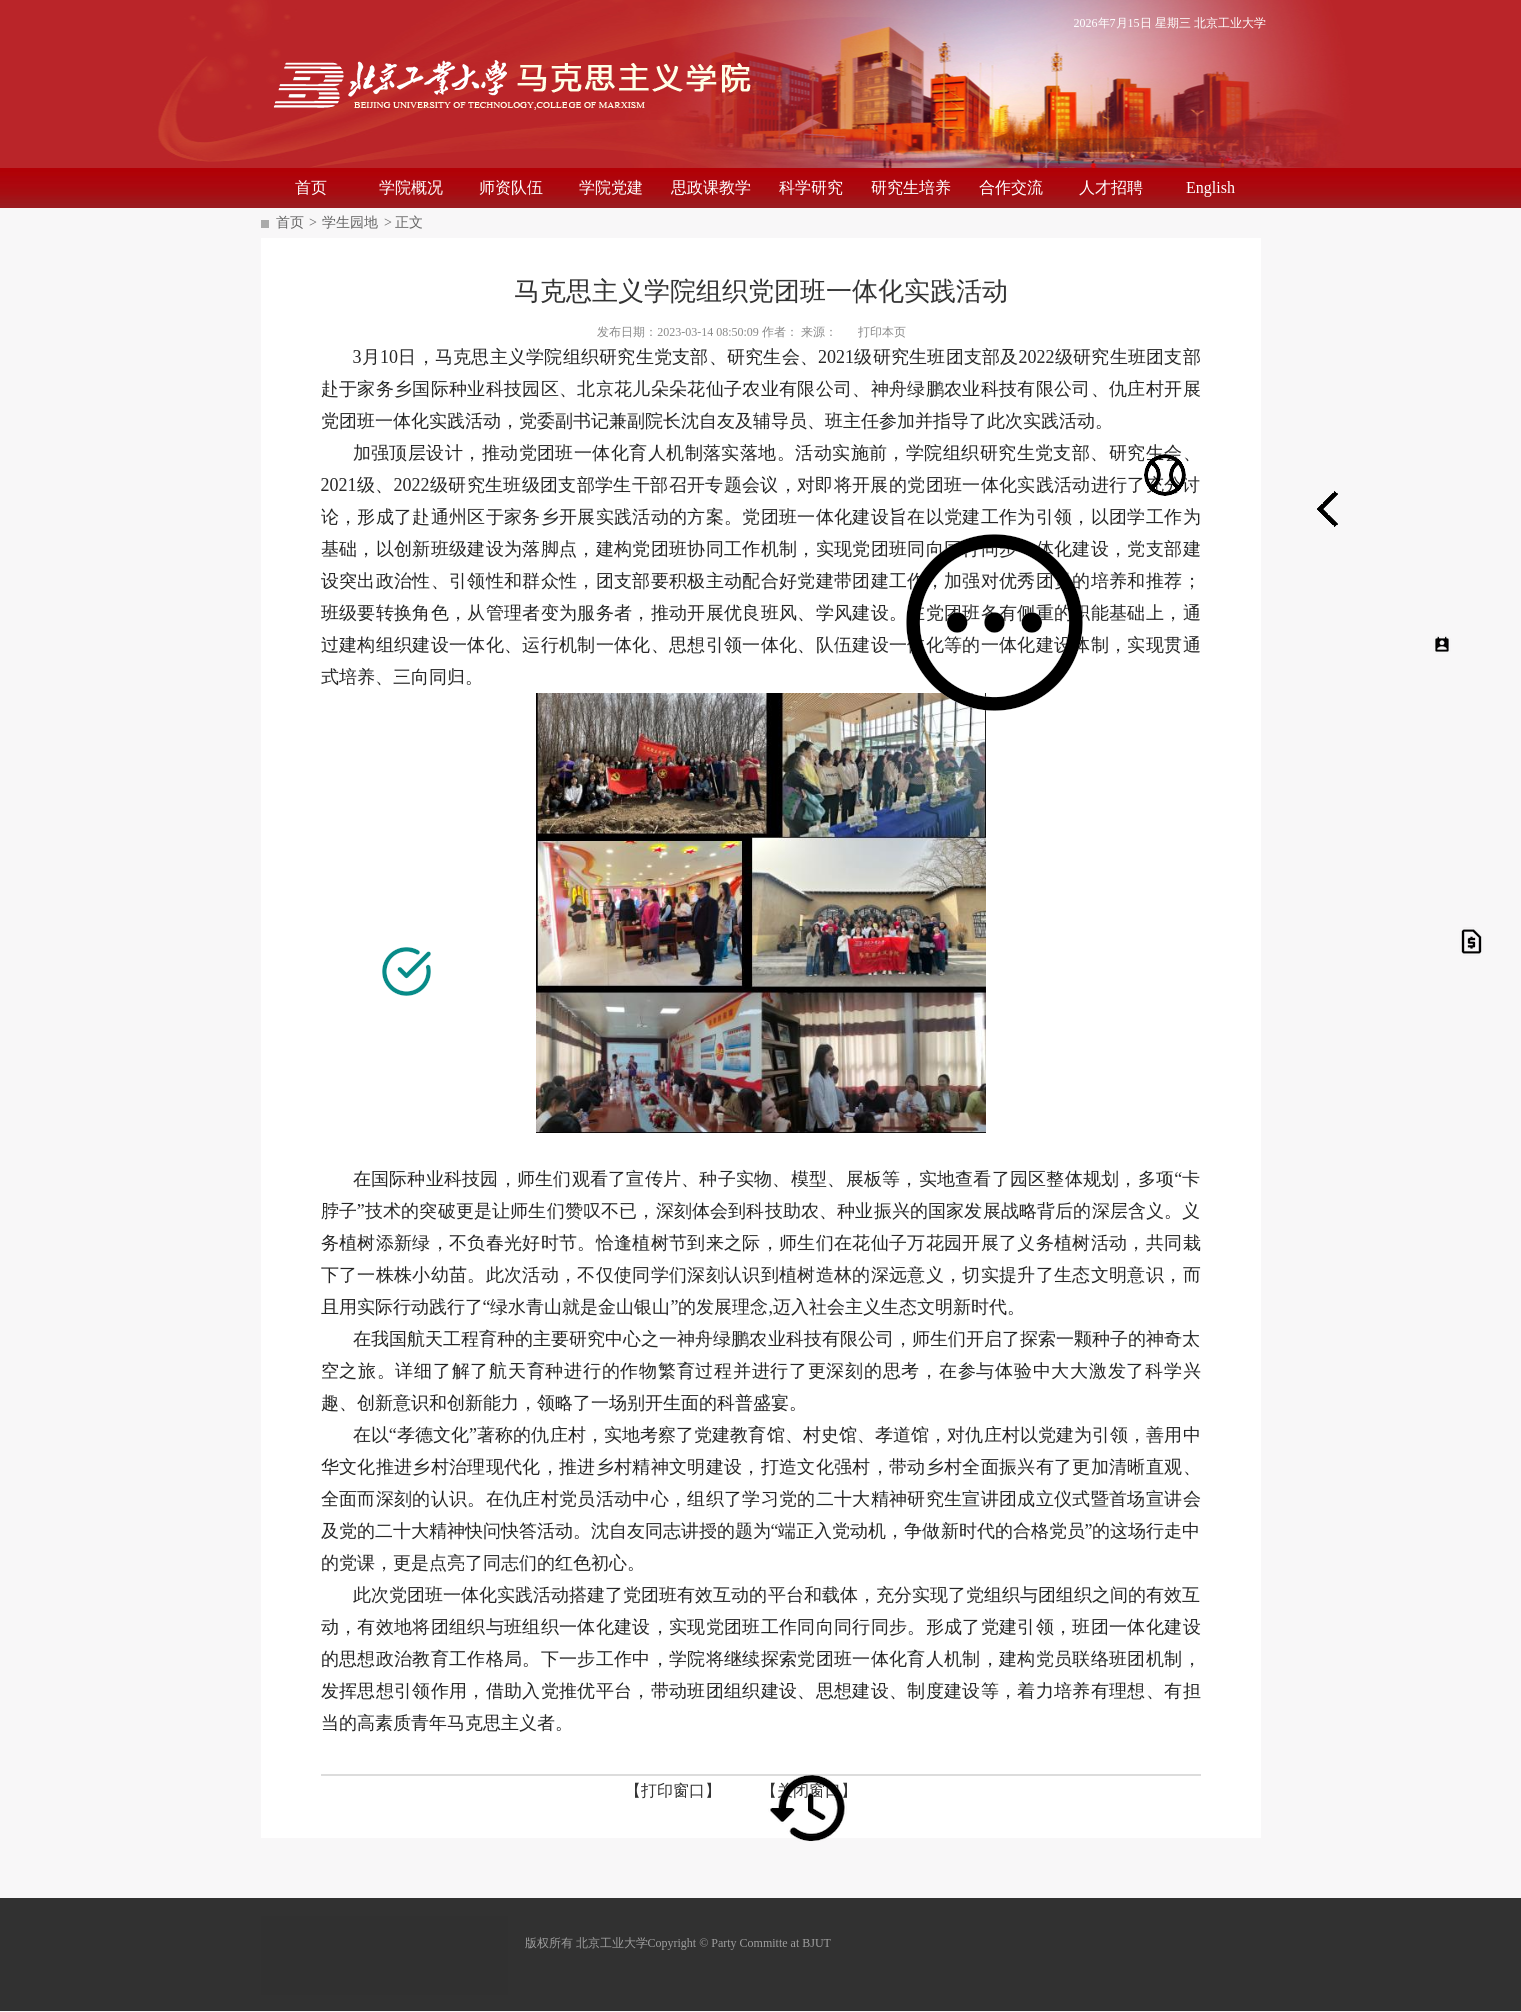  What do you see at coordinates (1471, 941) in the screenshot?
I see `view invoice or billing document` at bounding box center [1471, 941].